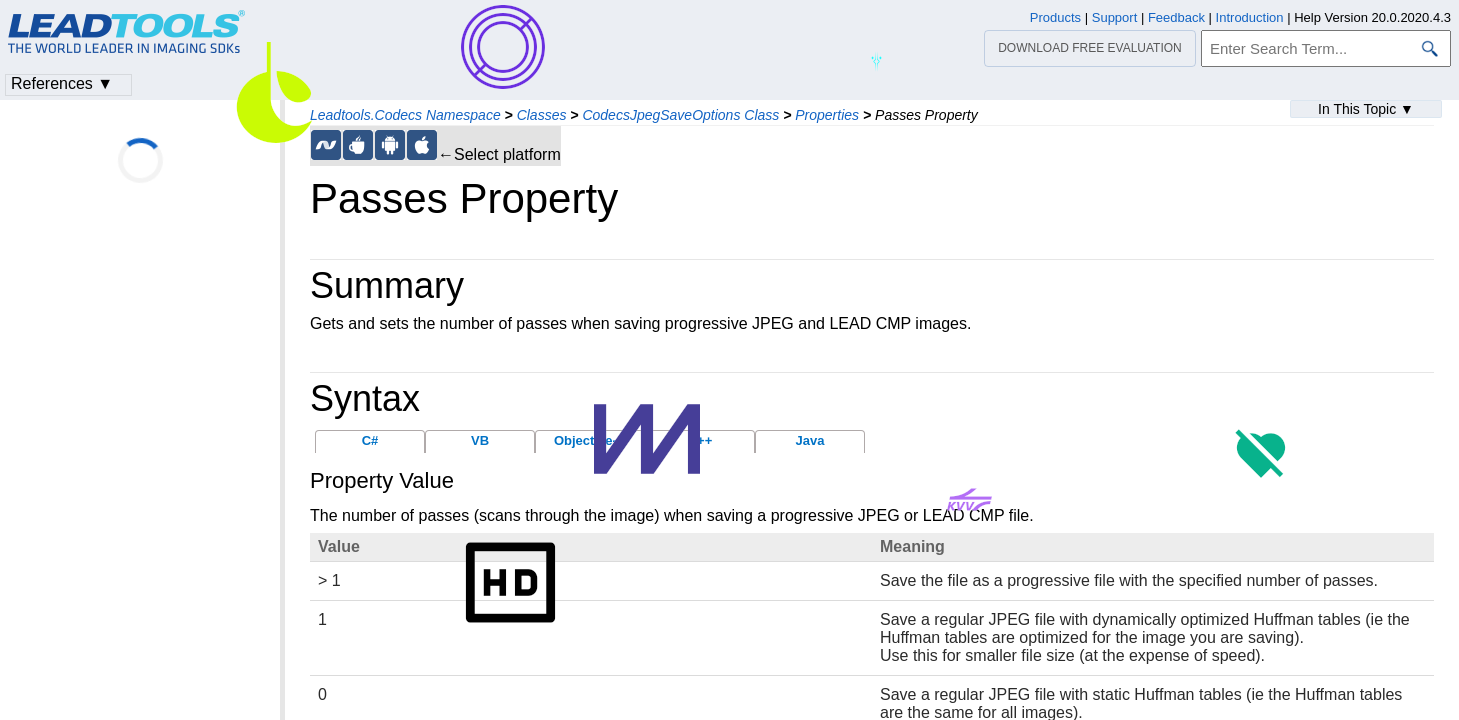 The width and height of the screenshot is (1459, 720). Describe the element at coordinates (510, 582) in the screenshot. I see `indicates high-definition video quality is available` at that location.